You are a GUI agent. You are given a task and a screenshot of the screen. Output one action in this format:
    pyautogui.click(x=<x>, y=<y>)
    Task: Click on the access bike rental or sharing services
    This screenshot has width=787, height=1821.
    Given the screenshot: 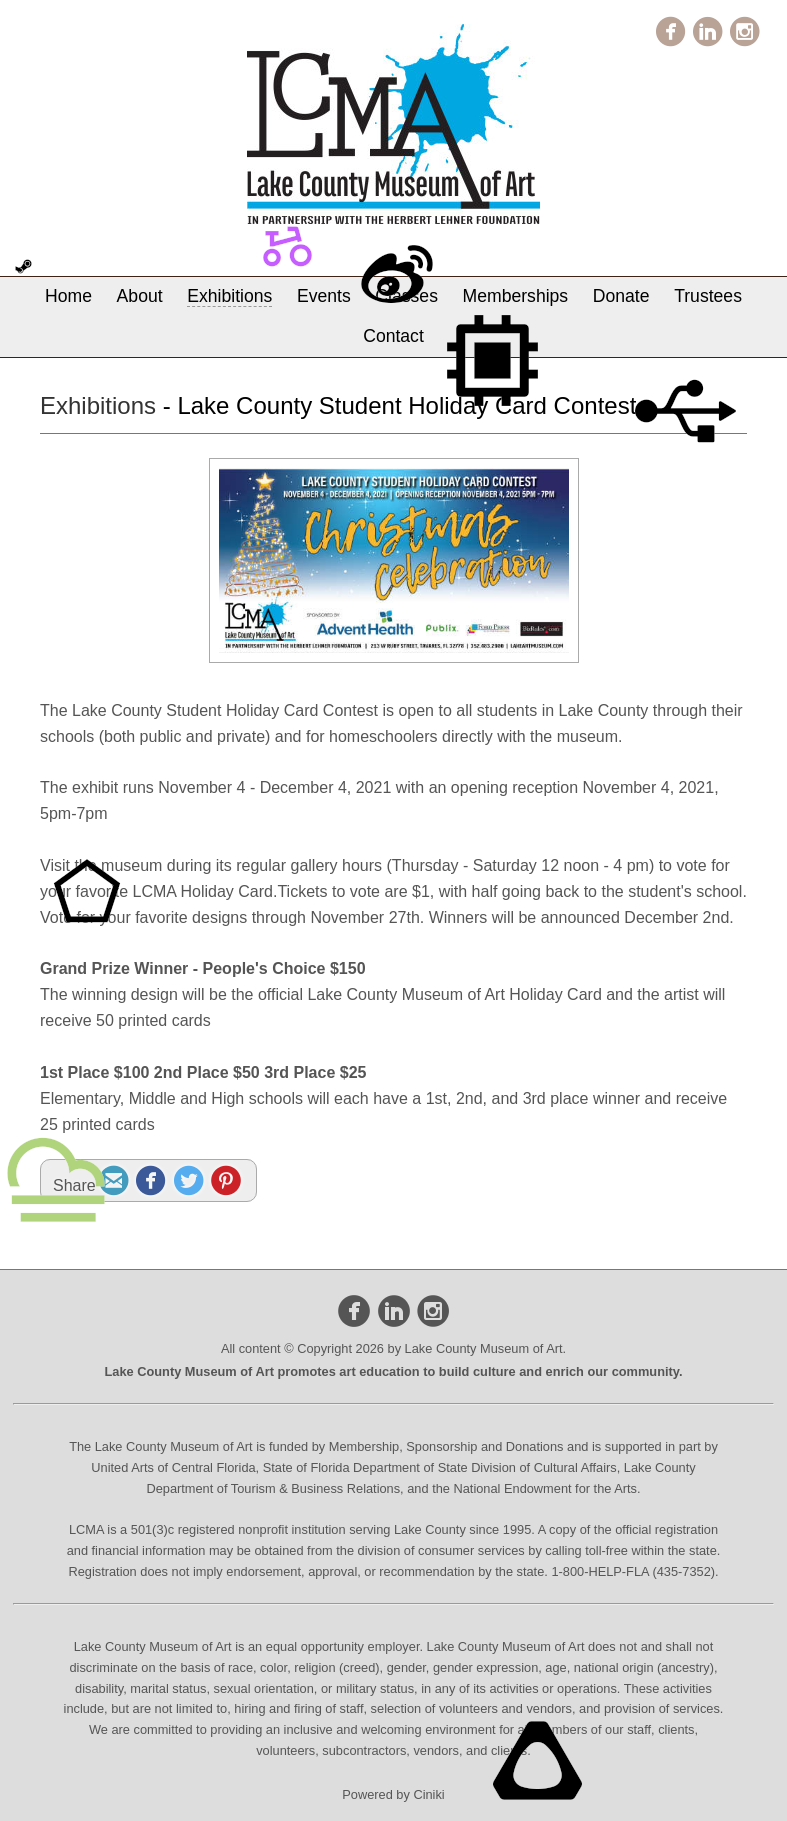 What is the action you would take?
    pyautogui.click(x=287, y=246)
    